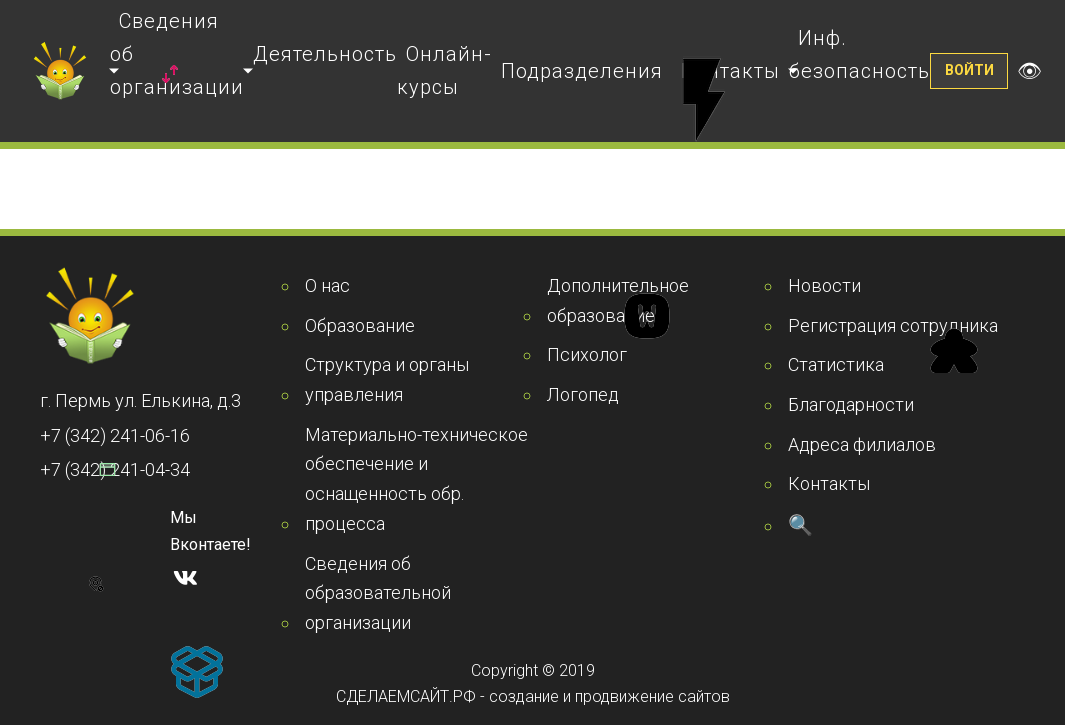 This screenshot has height=725, width=1065. I want to click on open web browser, so click(107, 469).